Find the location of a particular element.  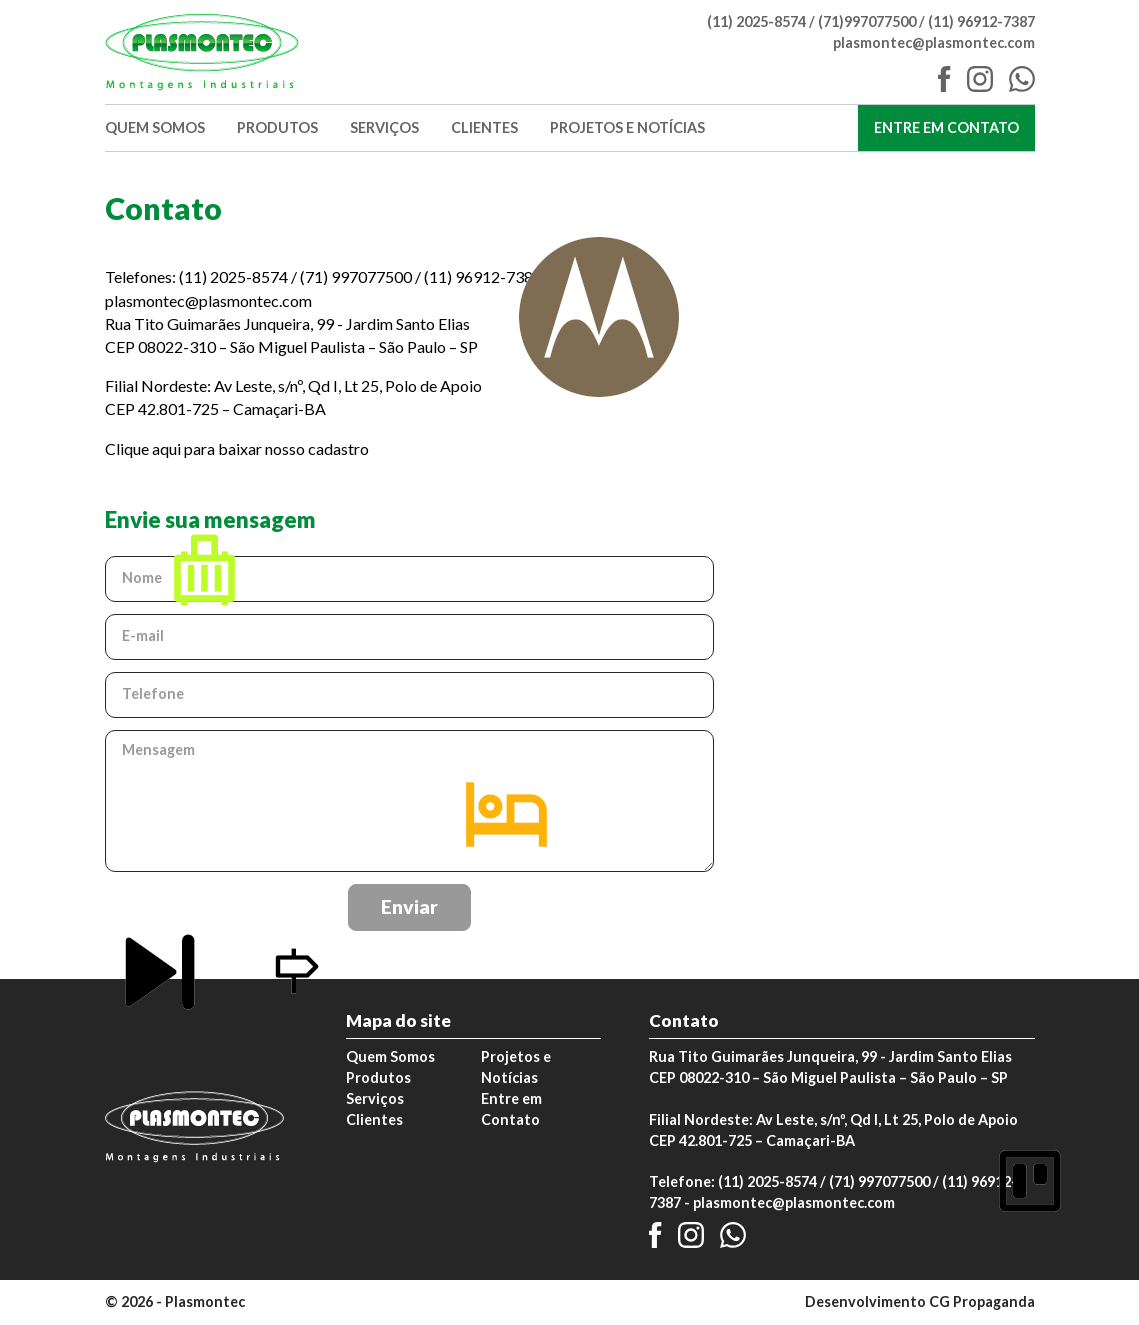

Motorola brand logo is located at coordinates (599, 317).